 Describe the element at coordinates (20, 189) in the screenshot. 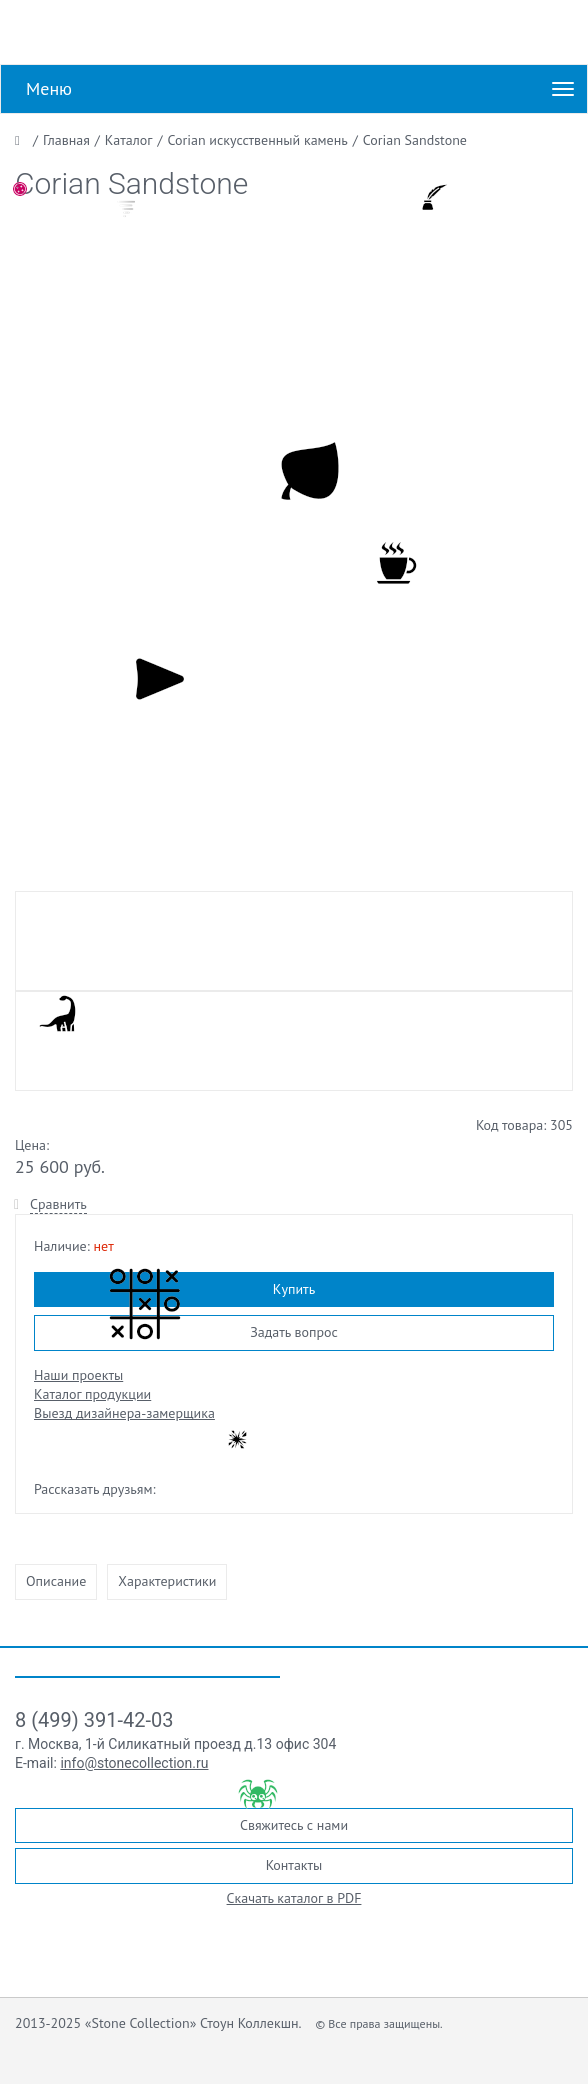

I see `clothing or fashion category` at that location.